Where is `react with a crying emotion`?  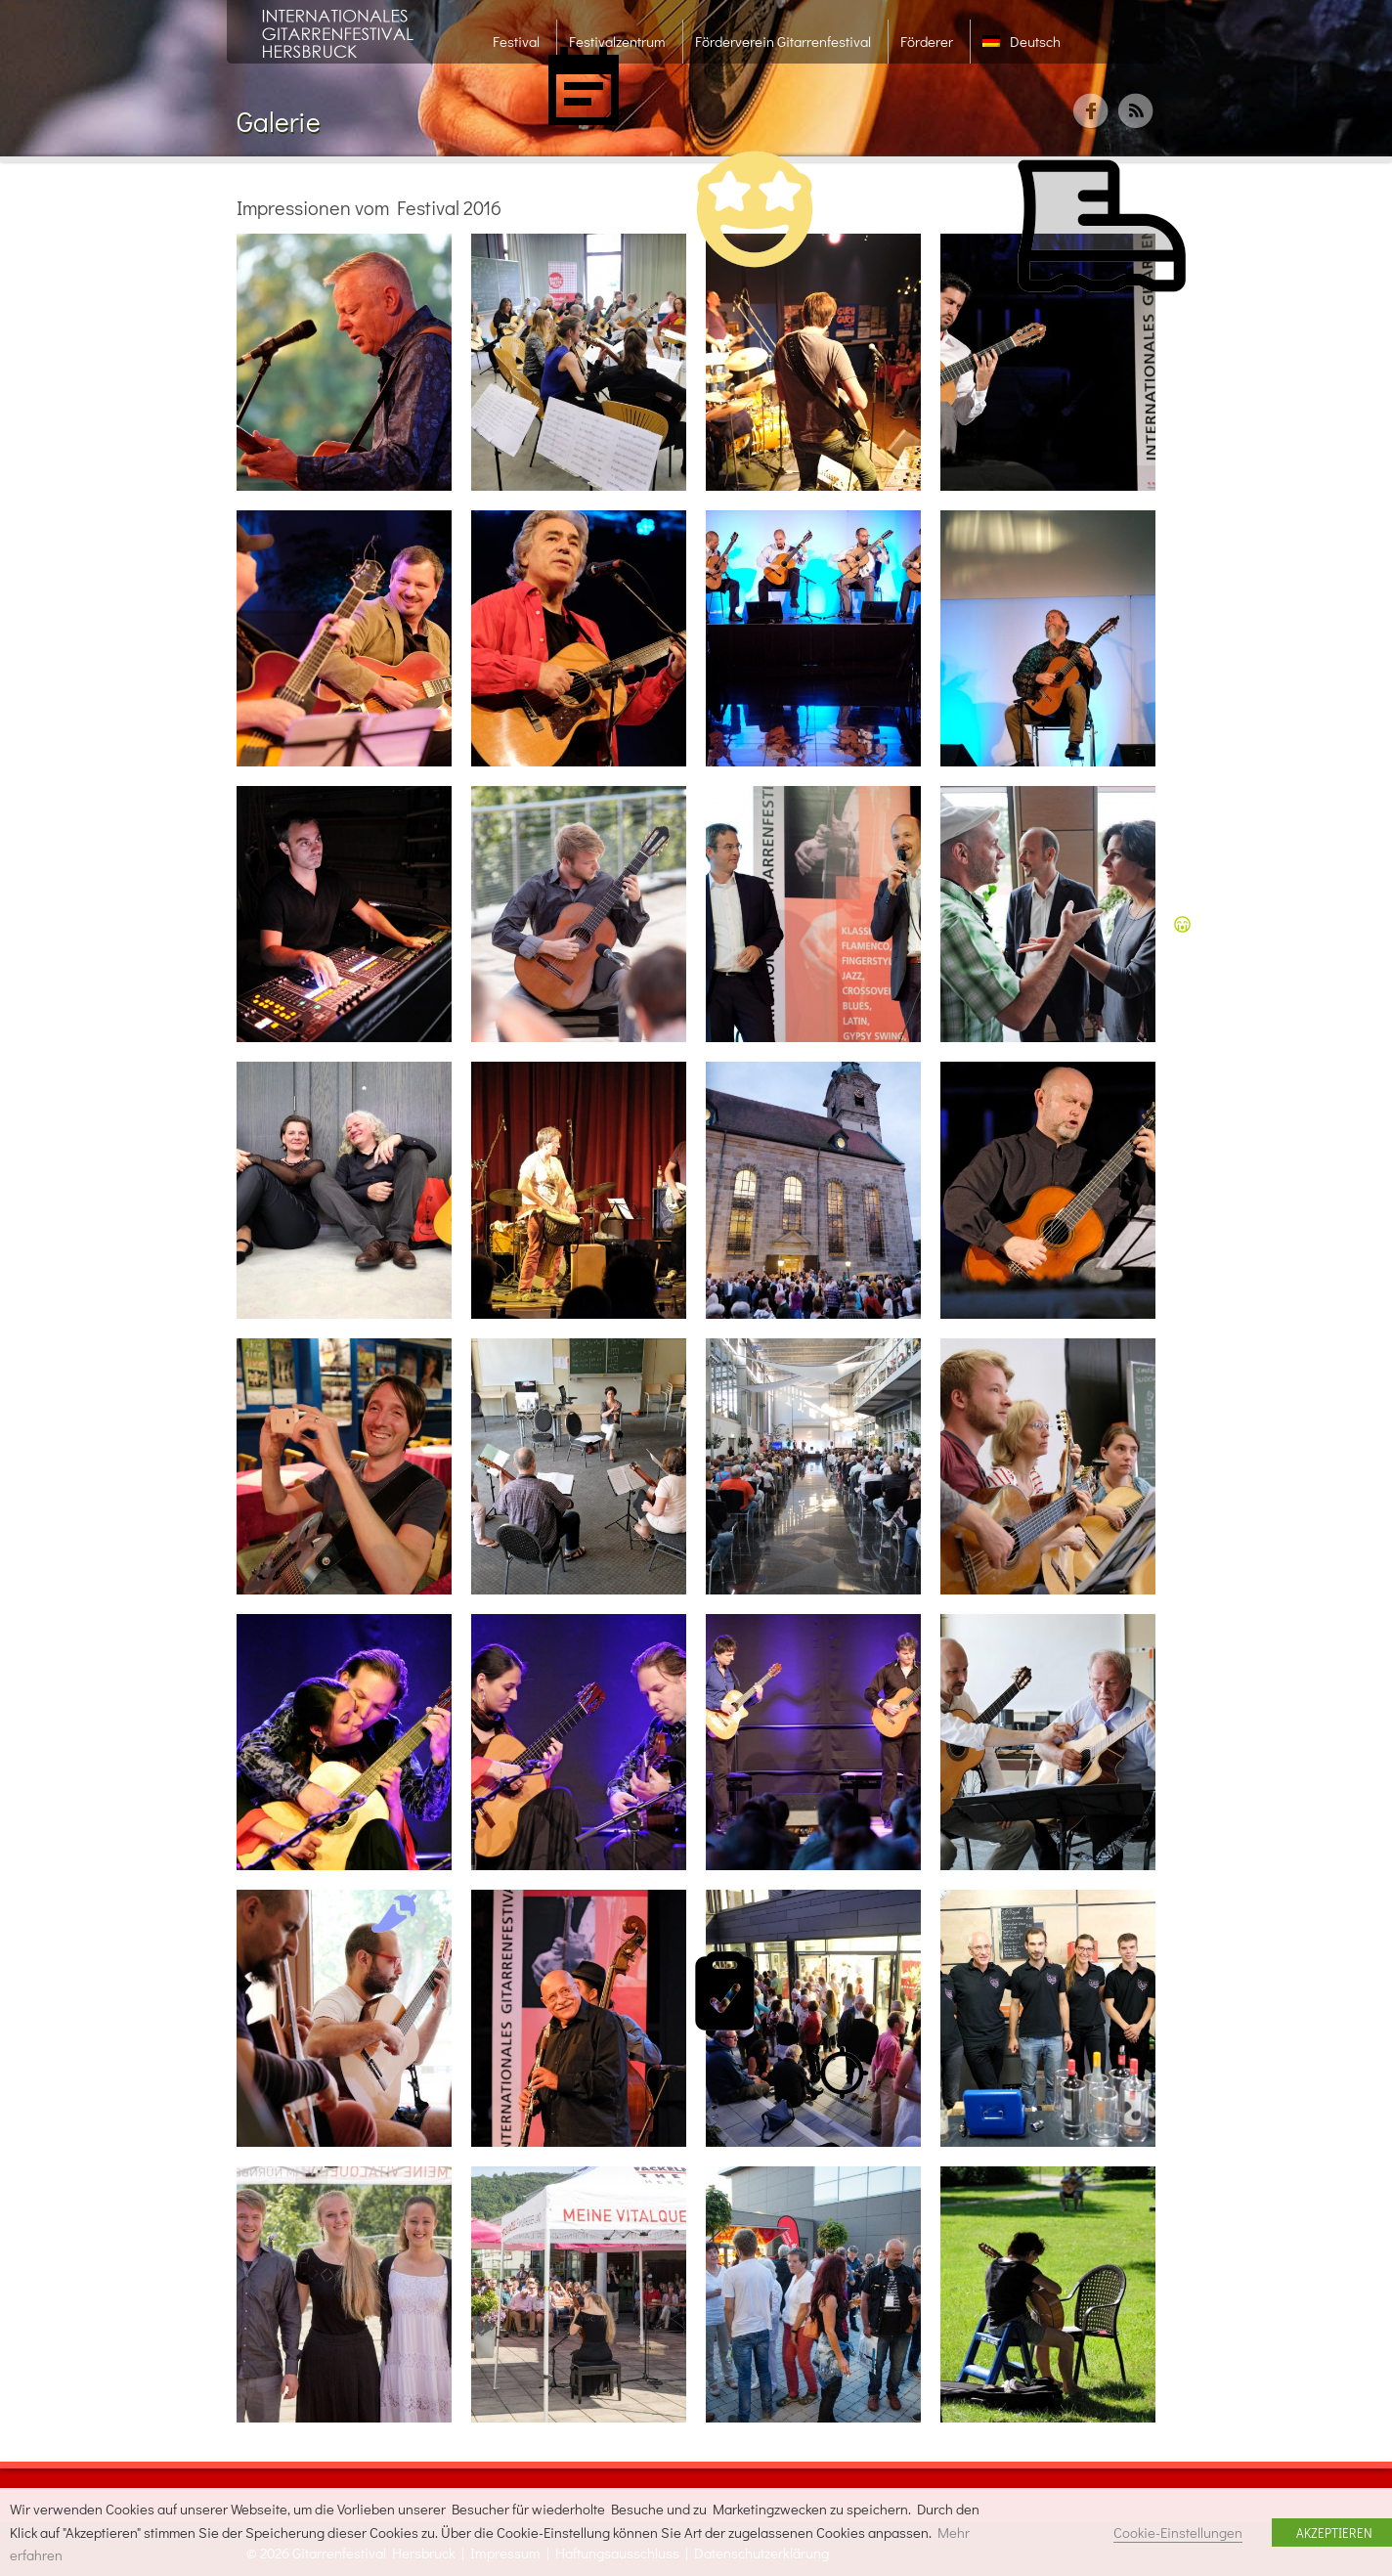 react with a crying emotion is located at coordinates (1182, 924).